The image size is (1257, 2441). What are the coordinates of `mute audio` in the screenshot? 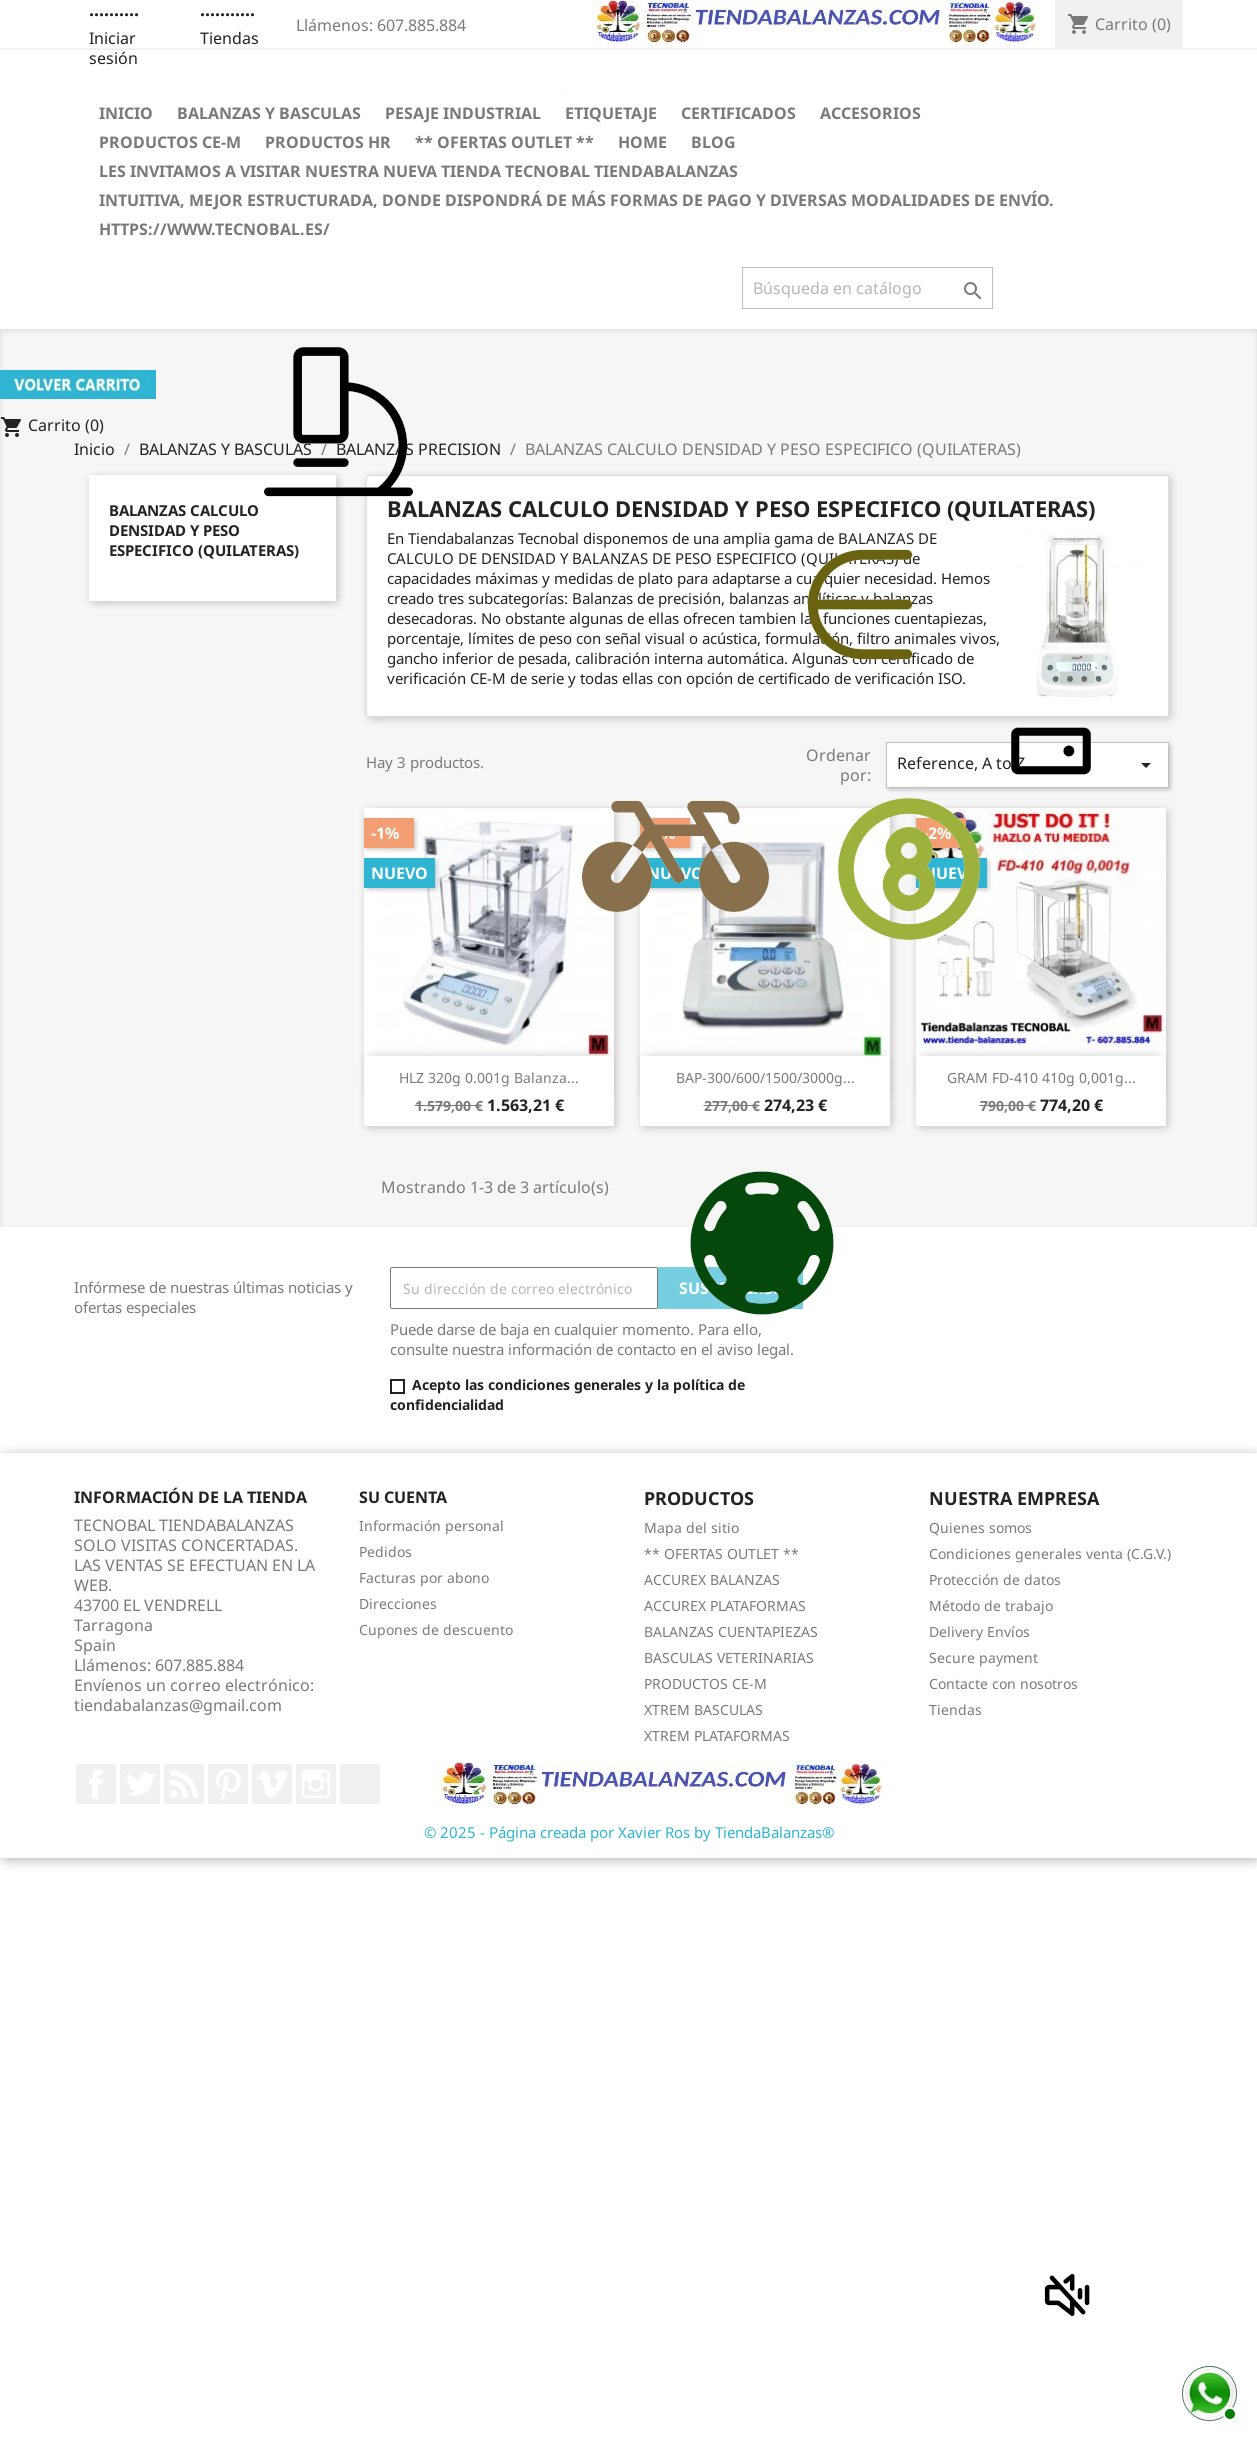 It's located at (1066, 2295).